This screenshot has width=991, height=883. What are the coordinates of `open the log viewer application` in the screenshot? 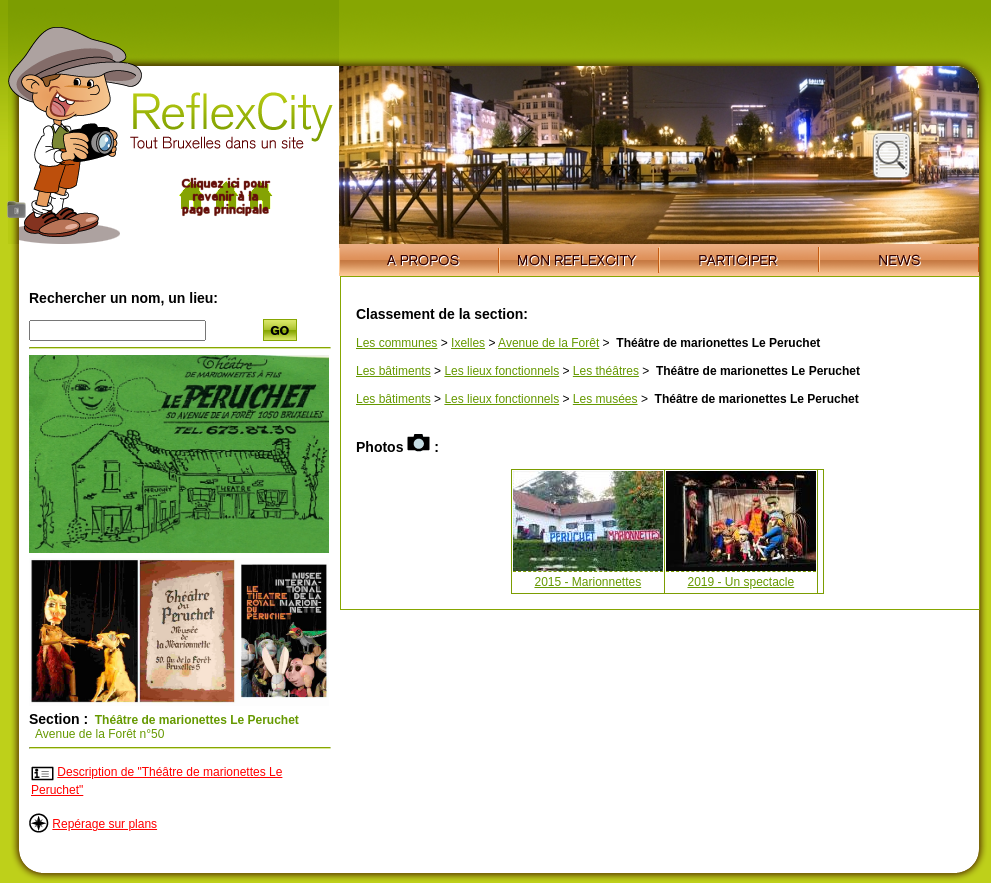 It's located at (891, 155).